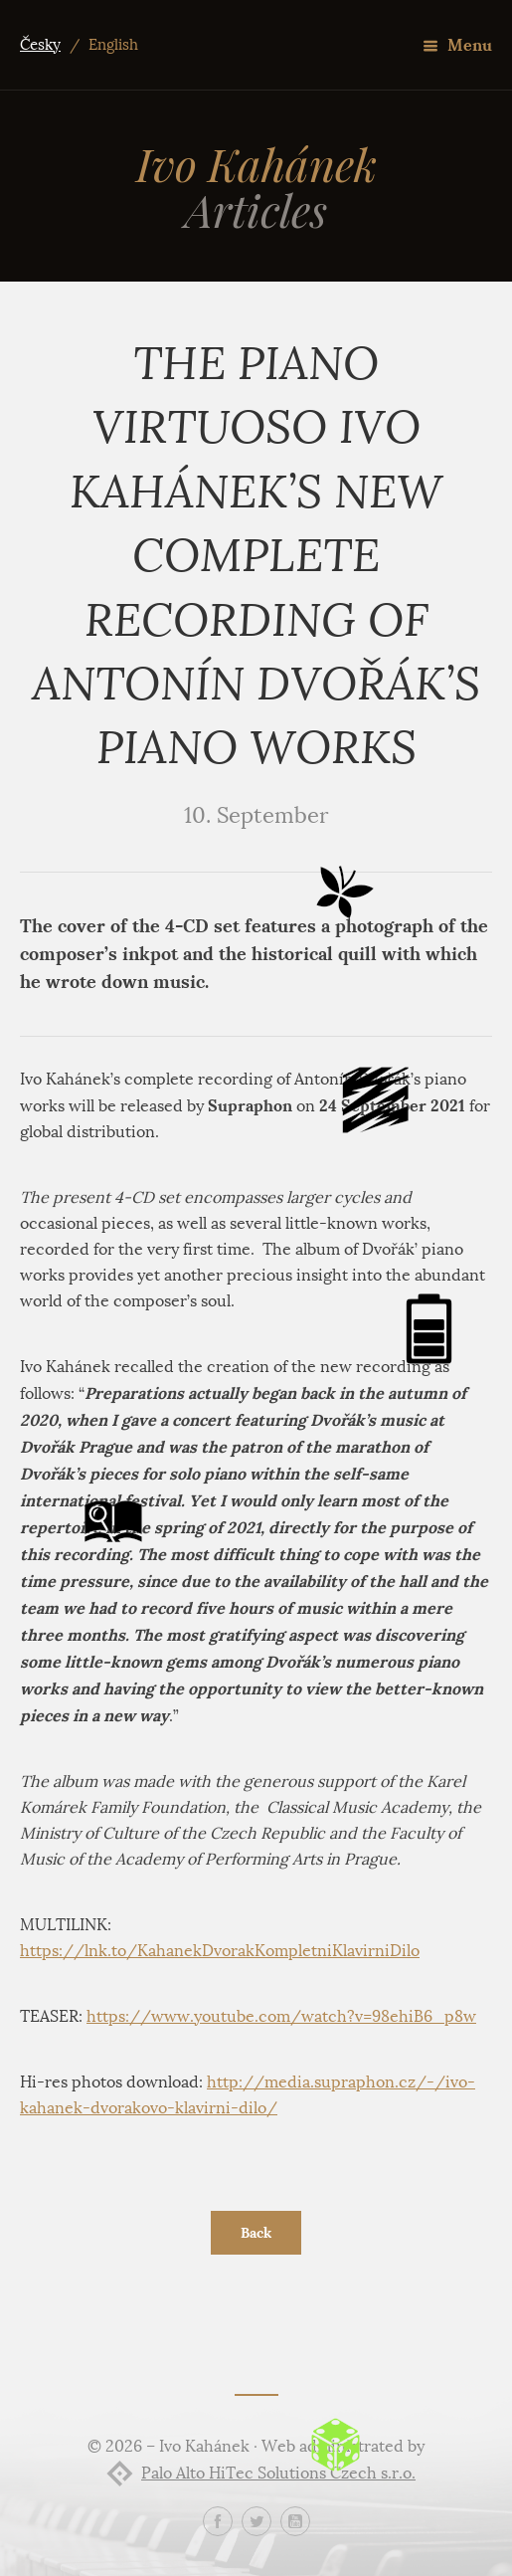 Image resolution: width=512 pixels, height=2576 pixels. What do you see at coordinates (375, 1099) in the screenshot?
I see `indicates signal interference or connection static` at bounding box center [375, 1099].